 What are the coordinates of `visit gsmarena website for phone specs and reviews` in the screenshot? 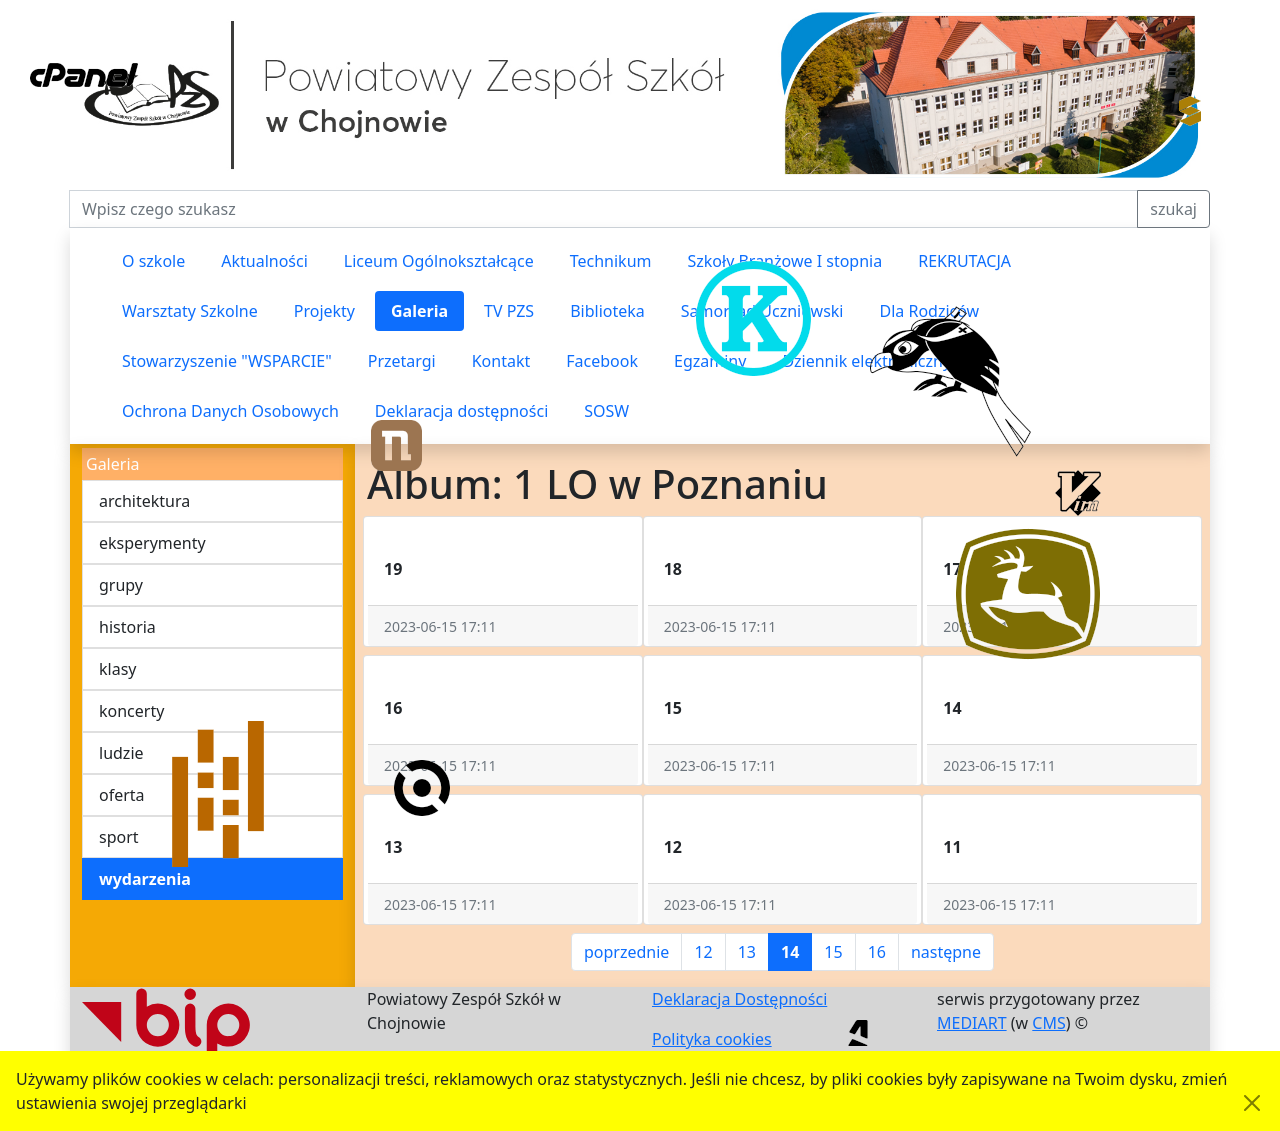 It's located at (858, 1033).